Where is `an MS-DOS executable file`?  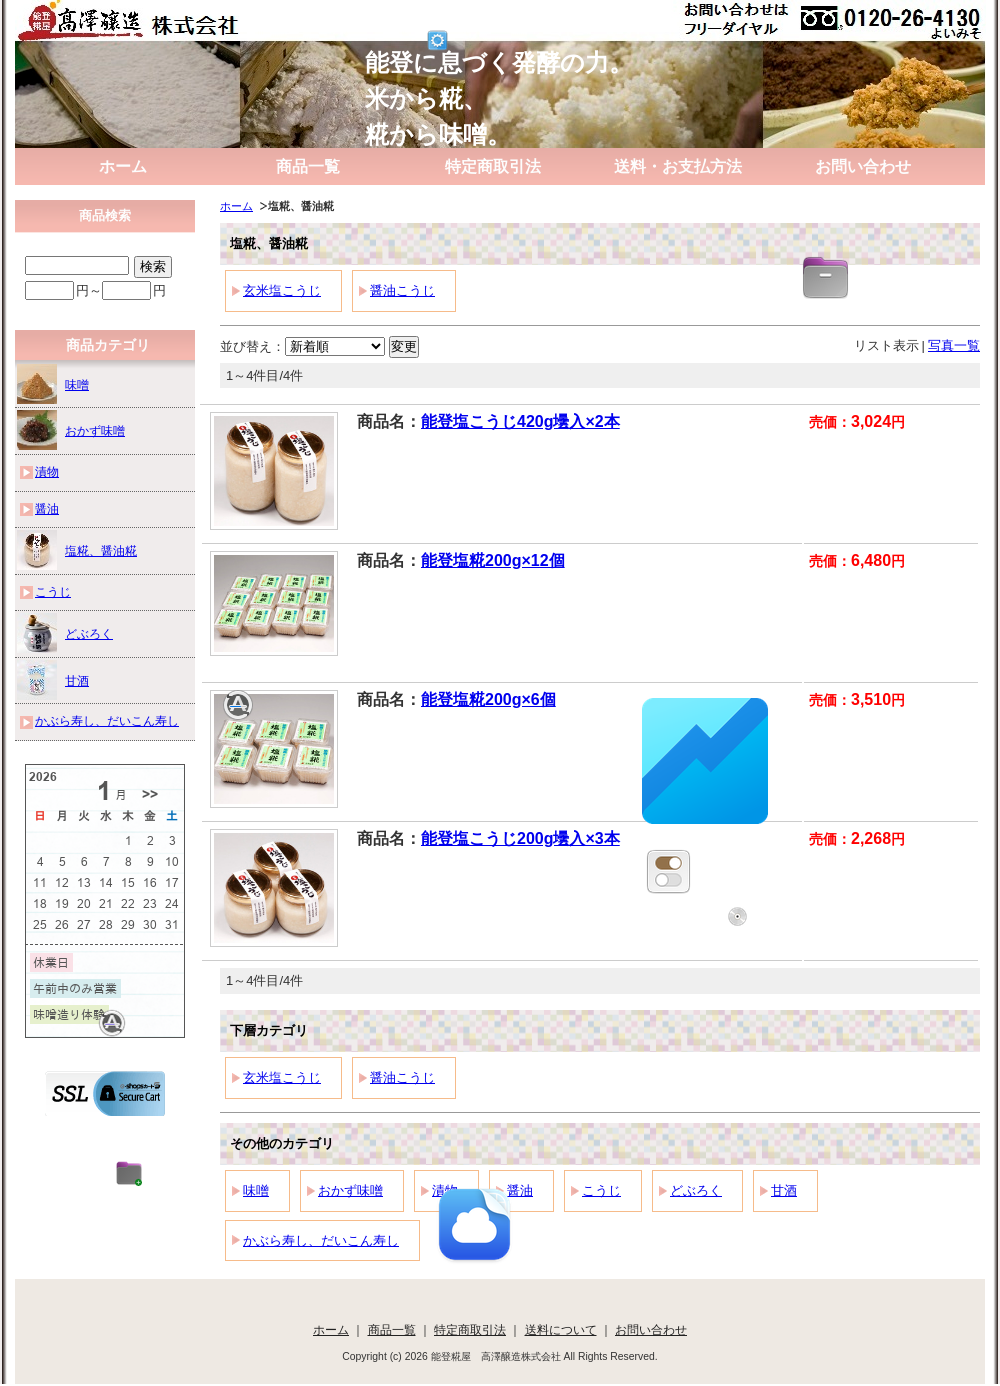 an MS-DOS executable file is located at coordinates (437, 40).